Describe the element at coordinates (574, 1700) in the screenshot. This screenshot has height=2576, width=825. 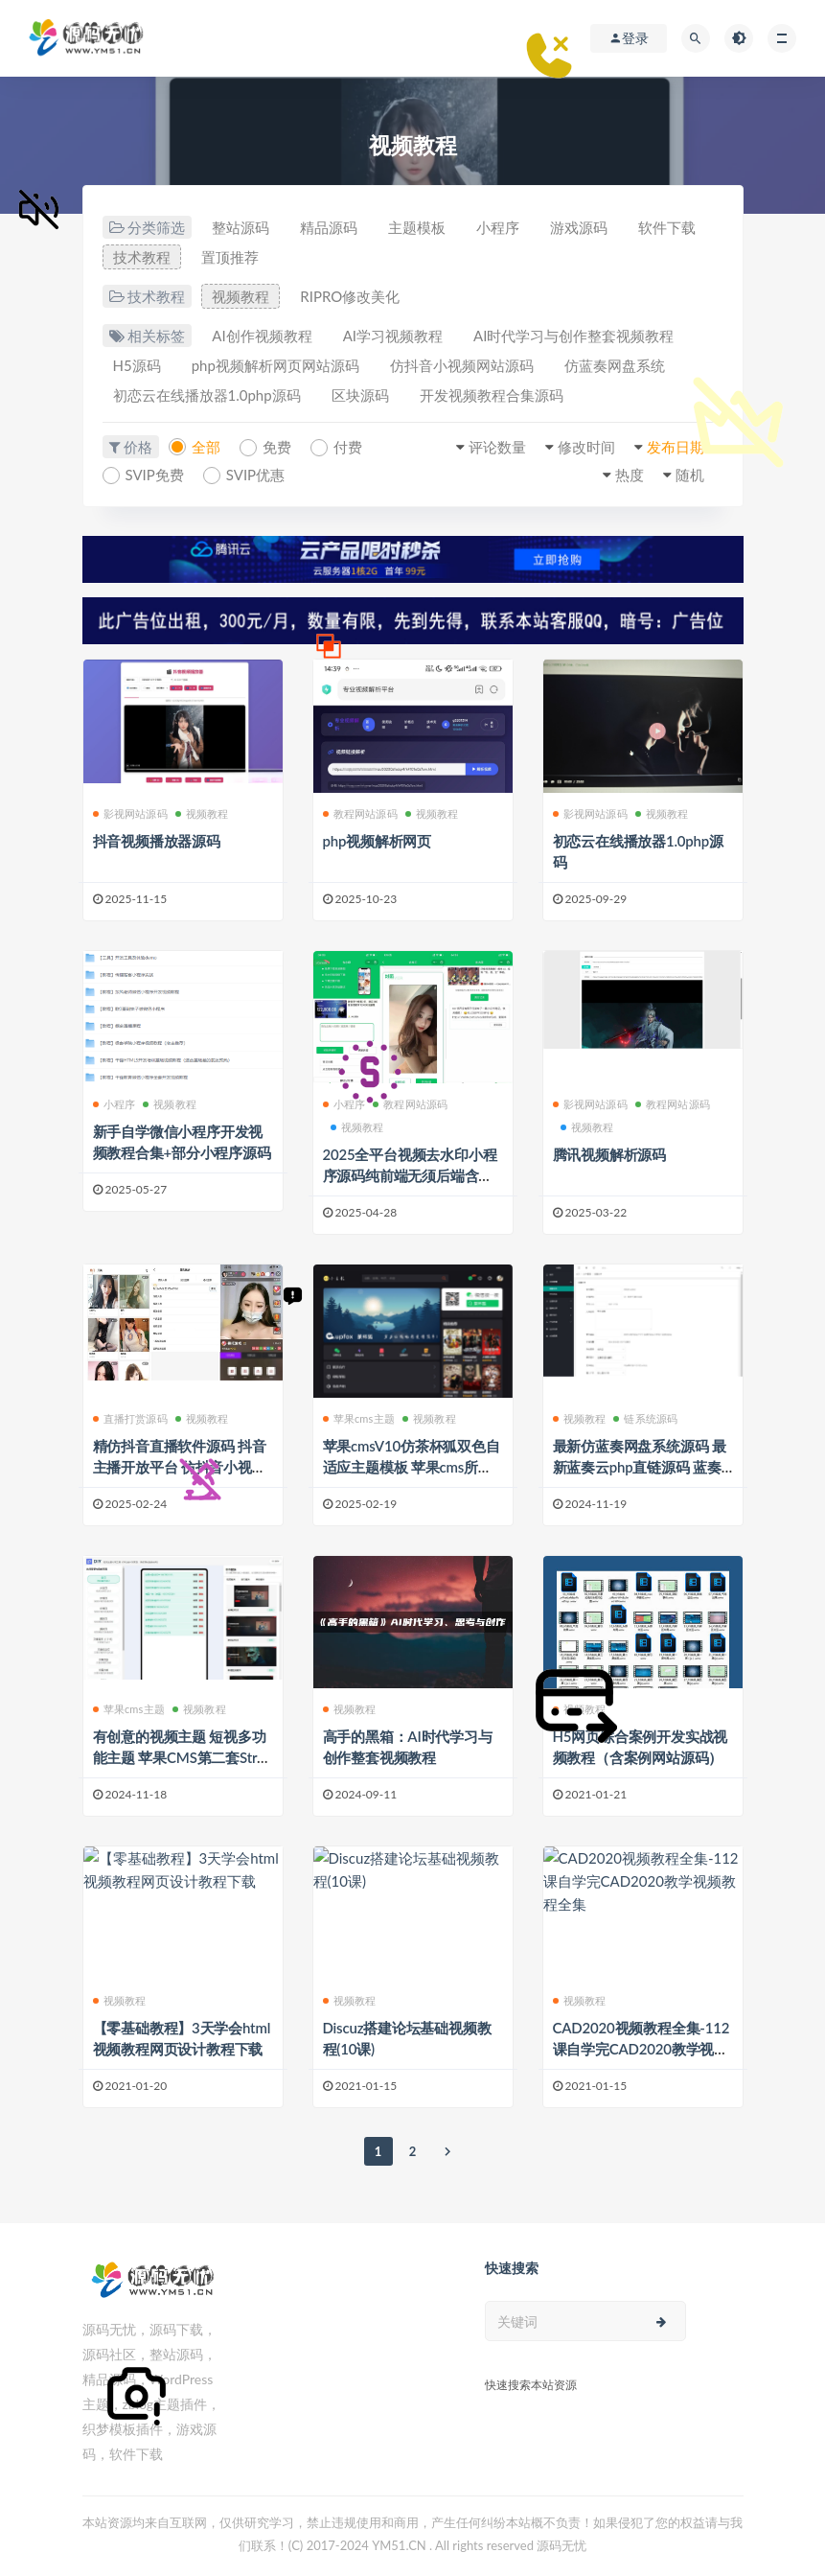
I see `make a payment with saved card` at that location.